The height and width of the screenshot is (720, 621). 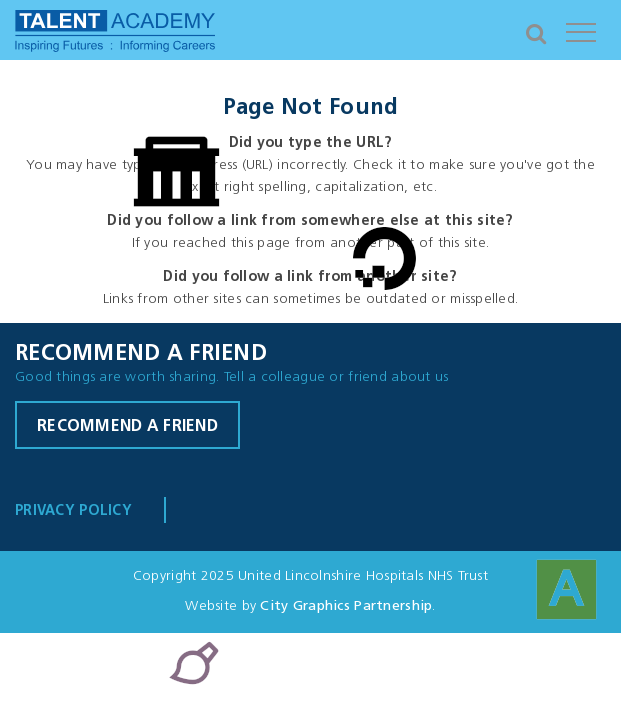 What do you see at coordinates (176, 171) in the screenshot?
I see `access government services` at bounding box center [176, 171].